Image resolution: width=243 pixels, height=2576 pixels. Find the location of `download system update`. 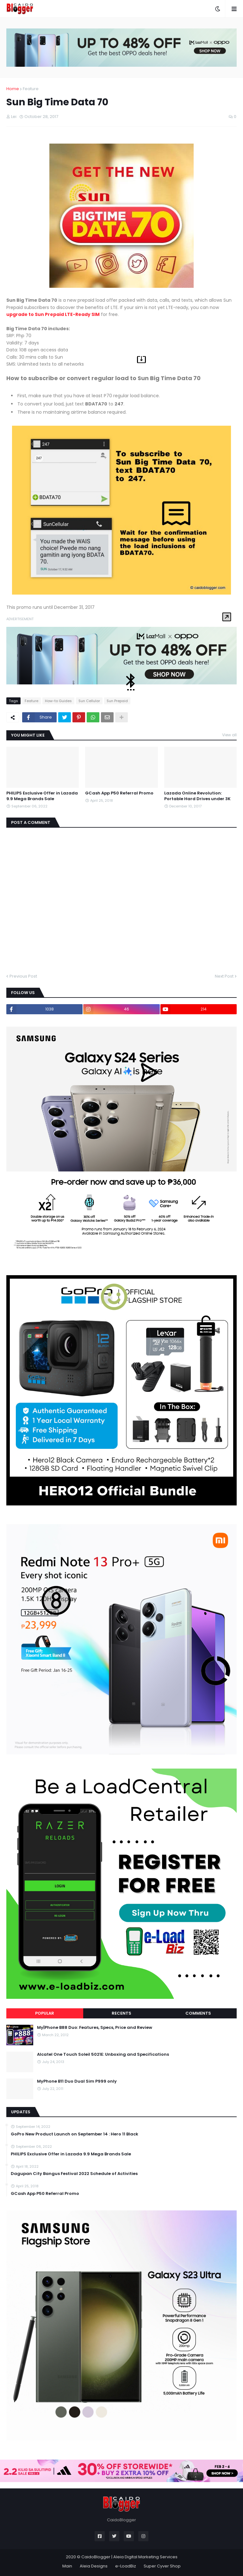

download system update is located at coordinates (141, 360).